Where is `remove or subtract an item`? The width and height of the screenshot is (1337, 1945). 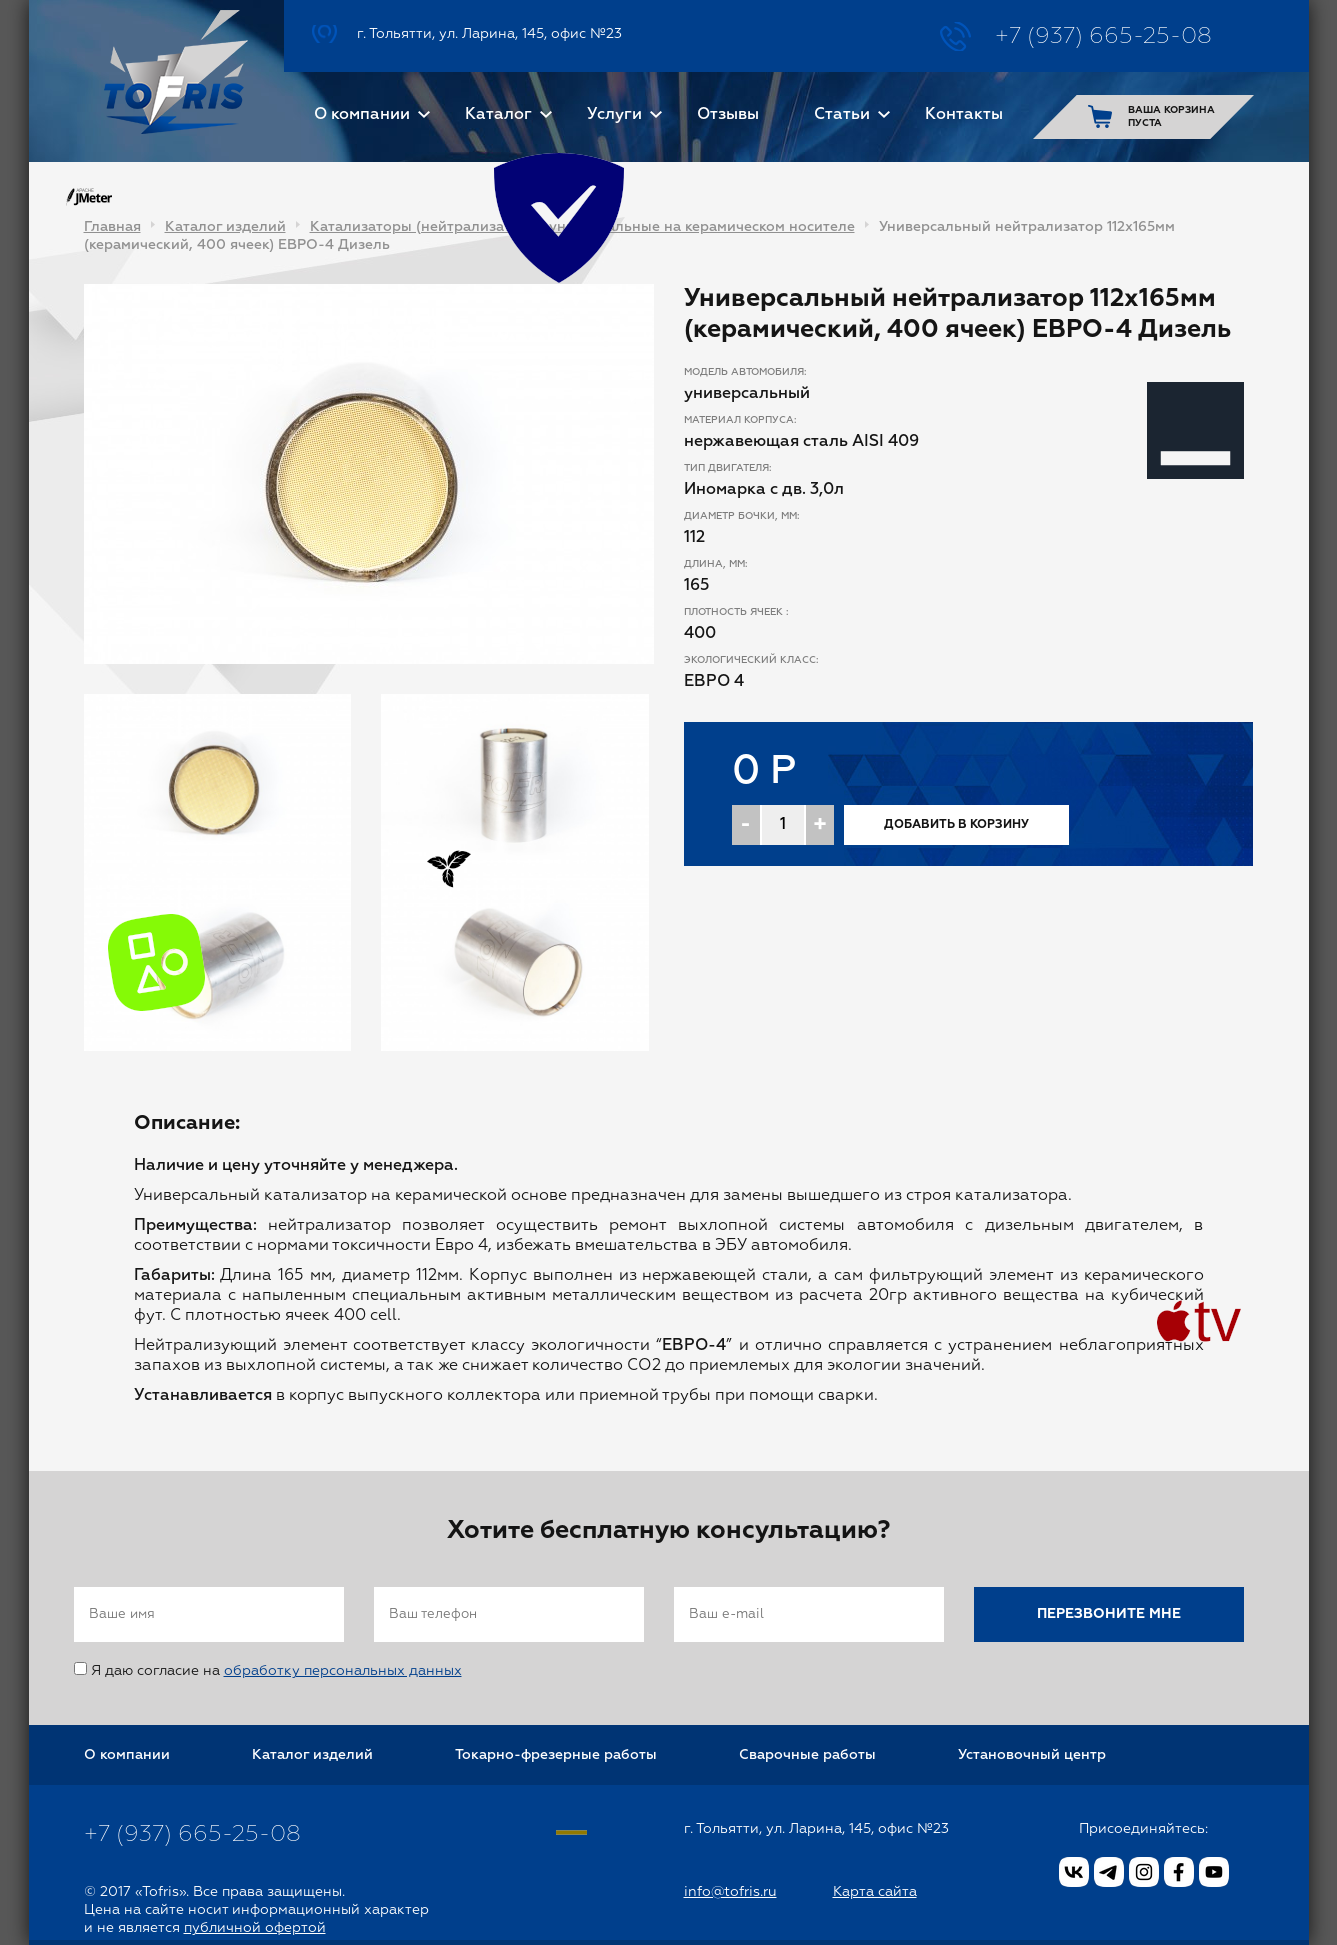 remove or subtract an item is located at coordinates (571, 1832).